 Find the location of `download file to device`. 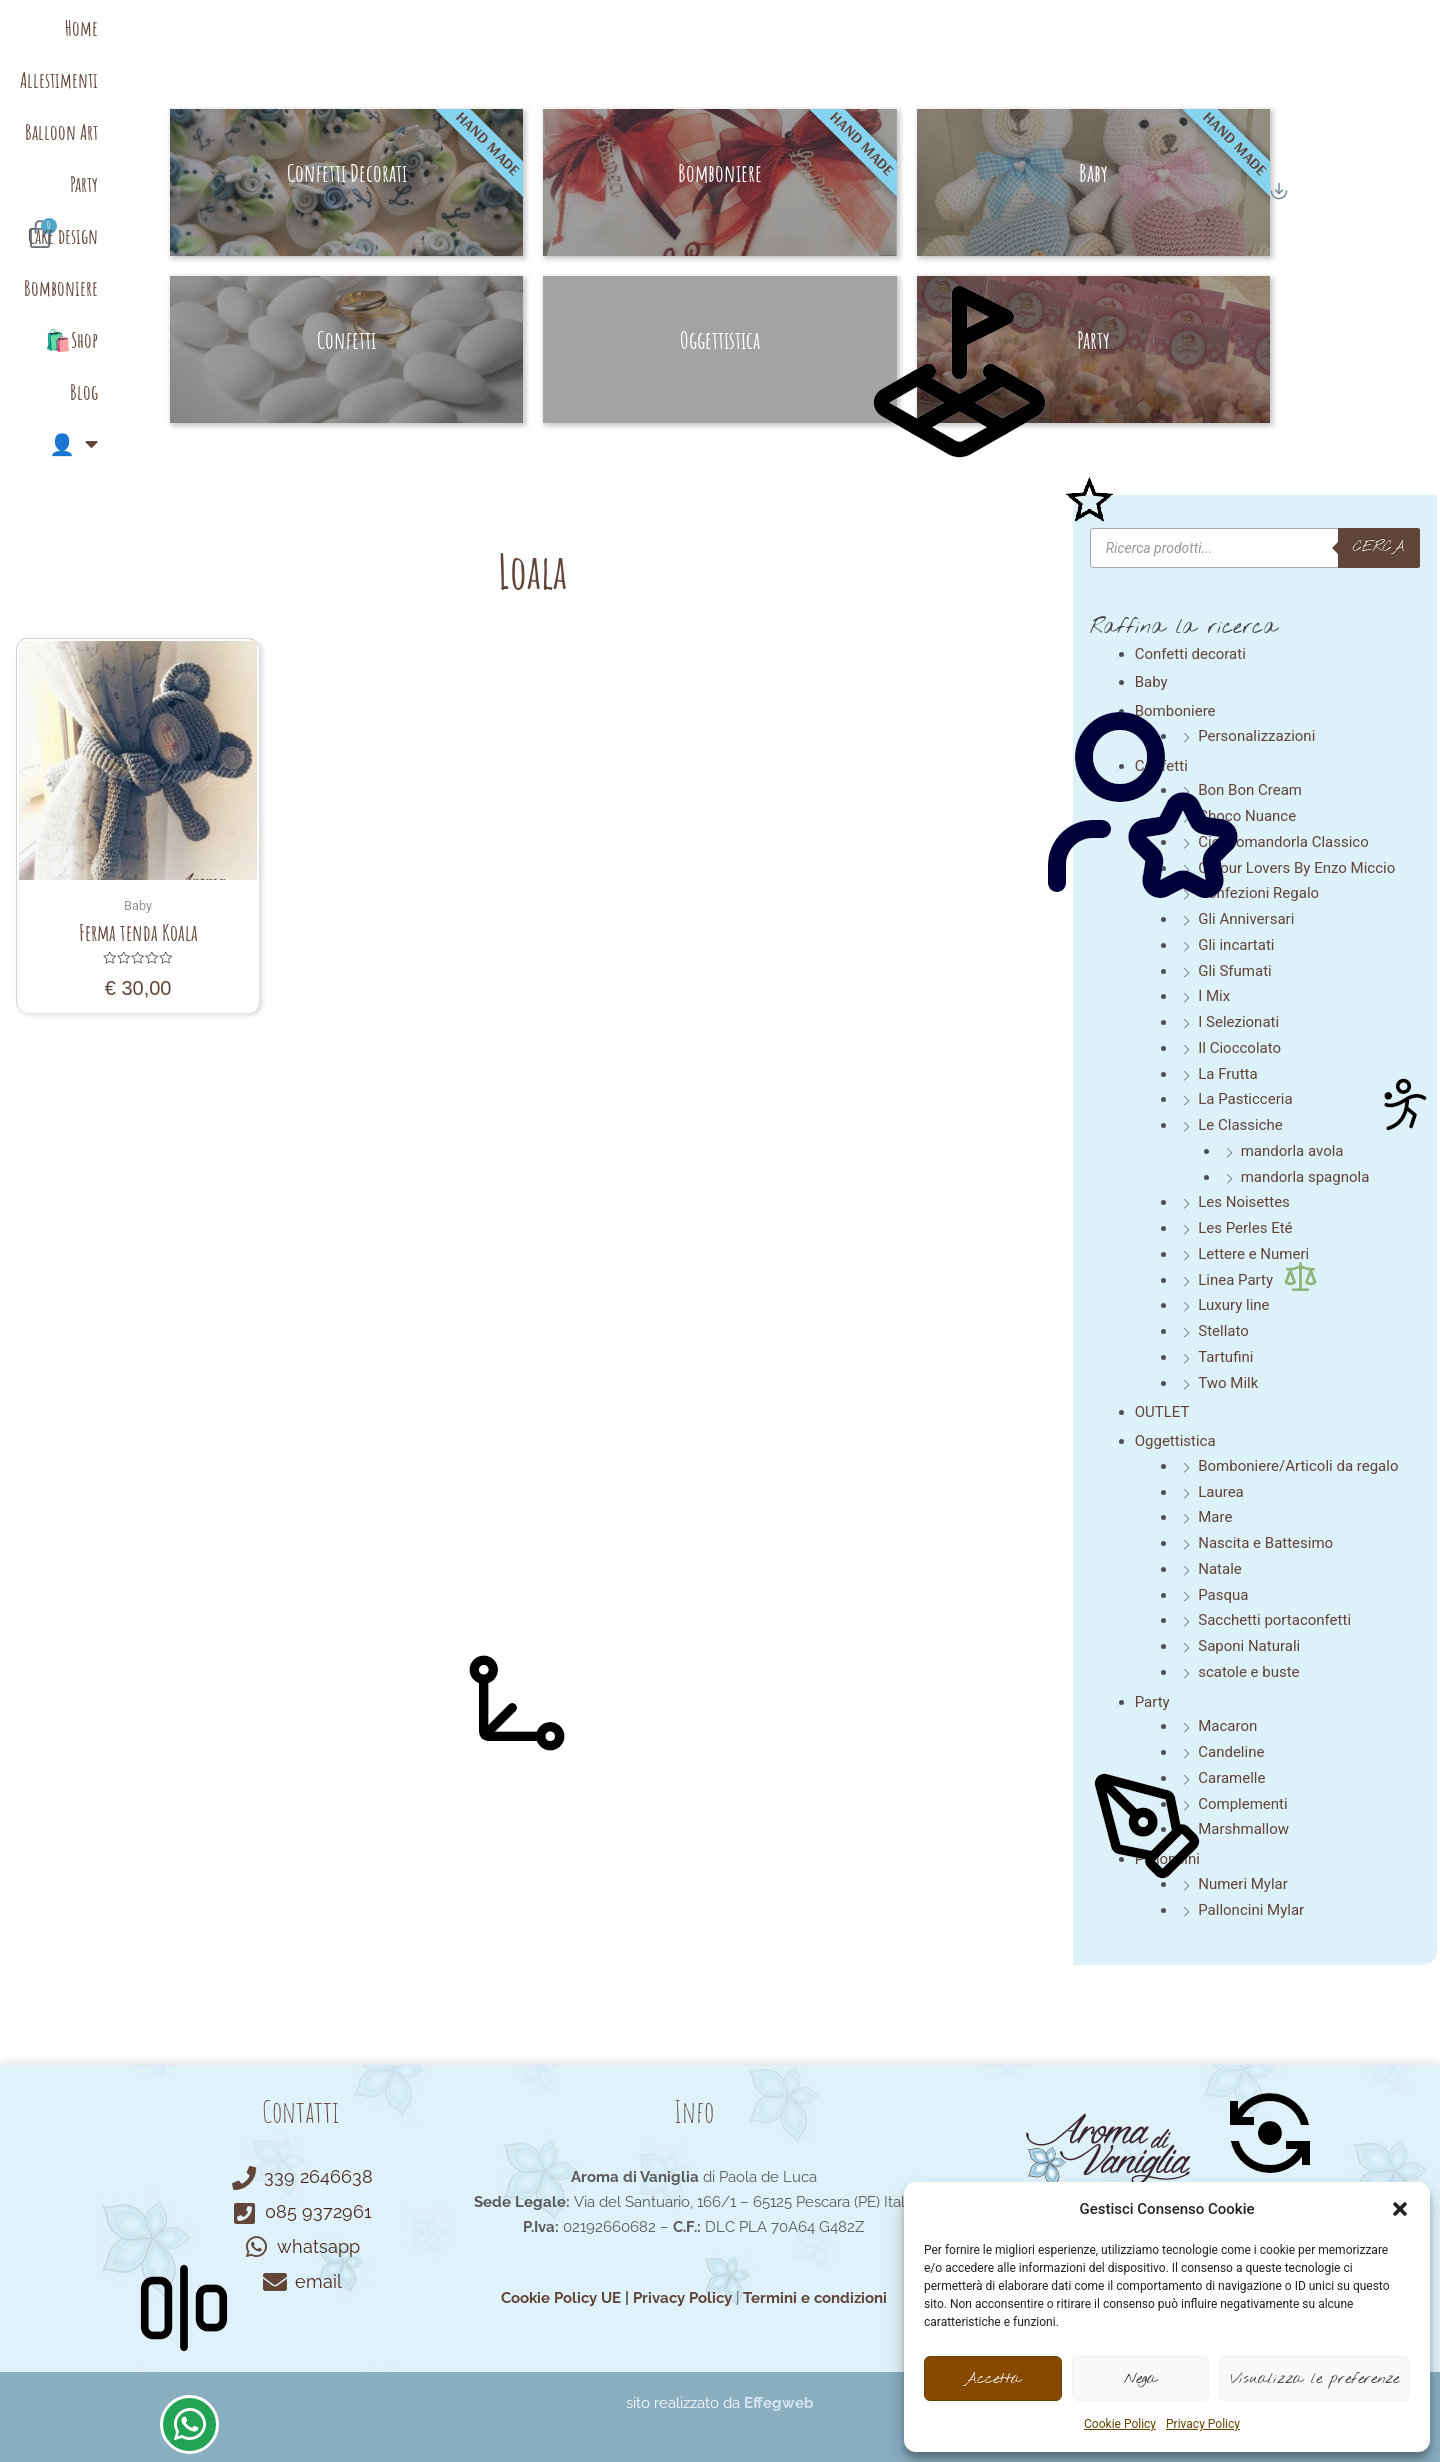

download file to device is located at coordinates (1279, 191).